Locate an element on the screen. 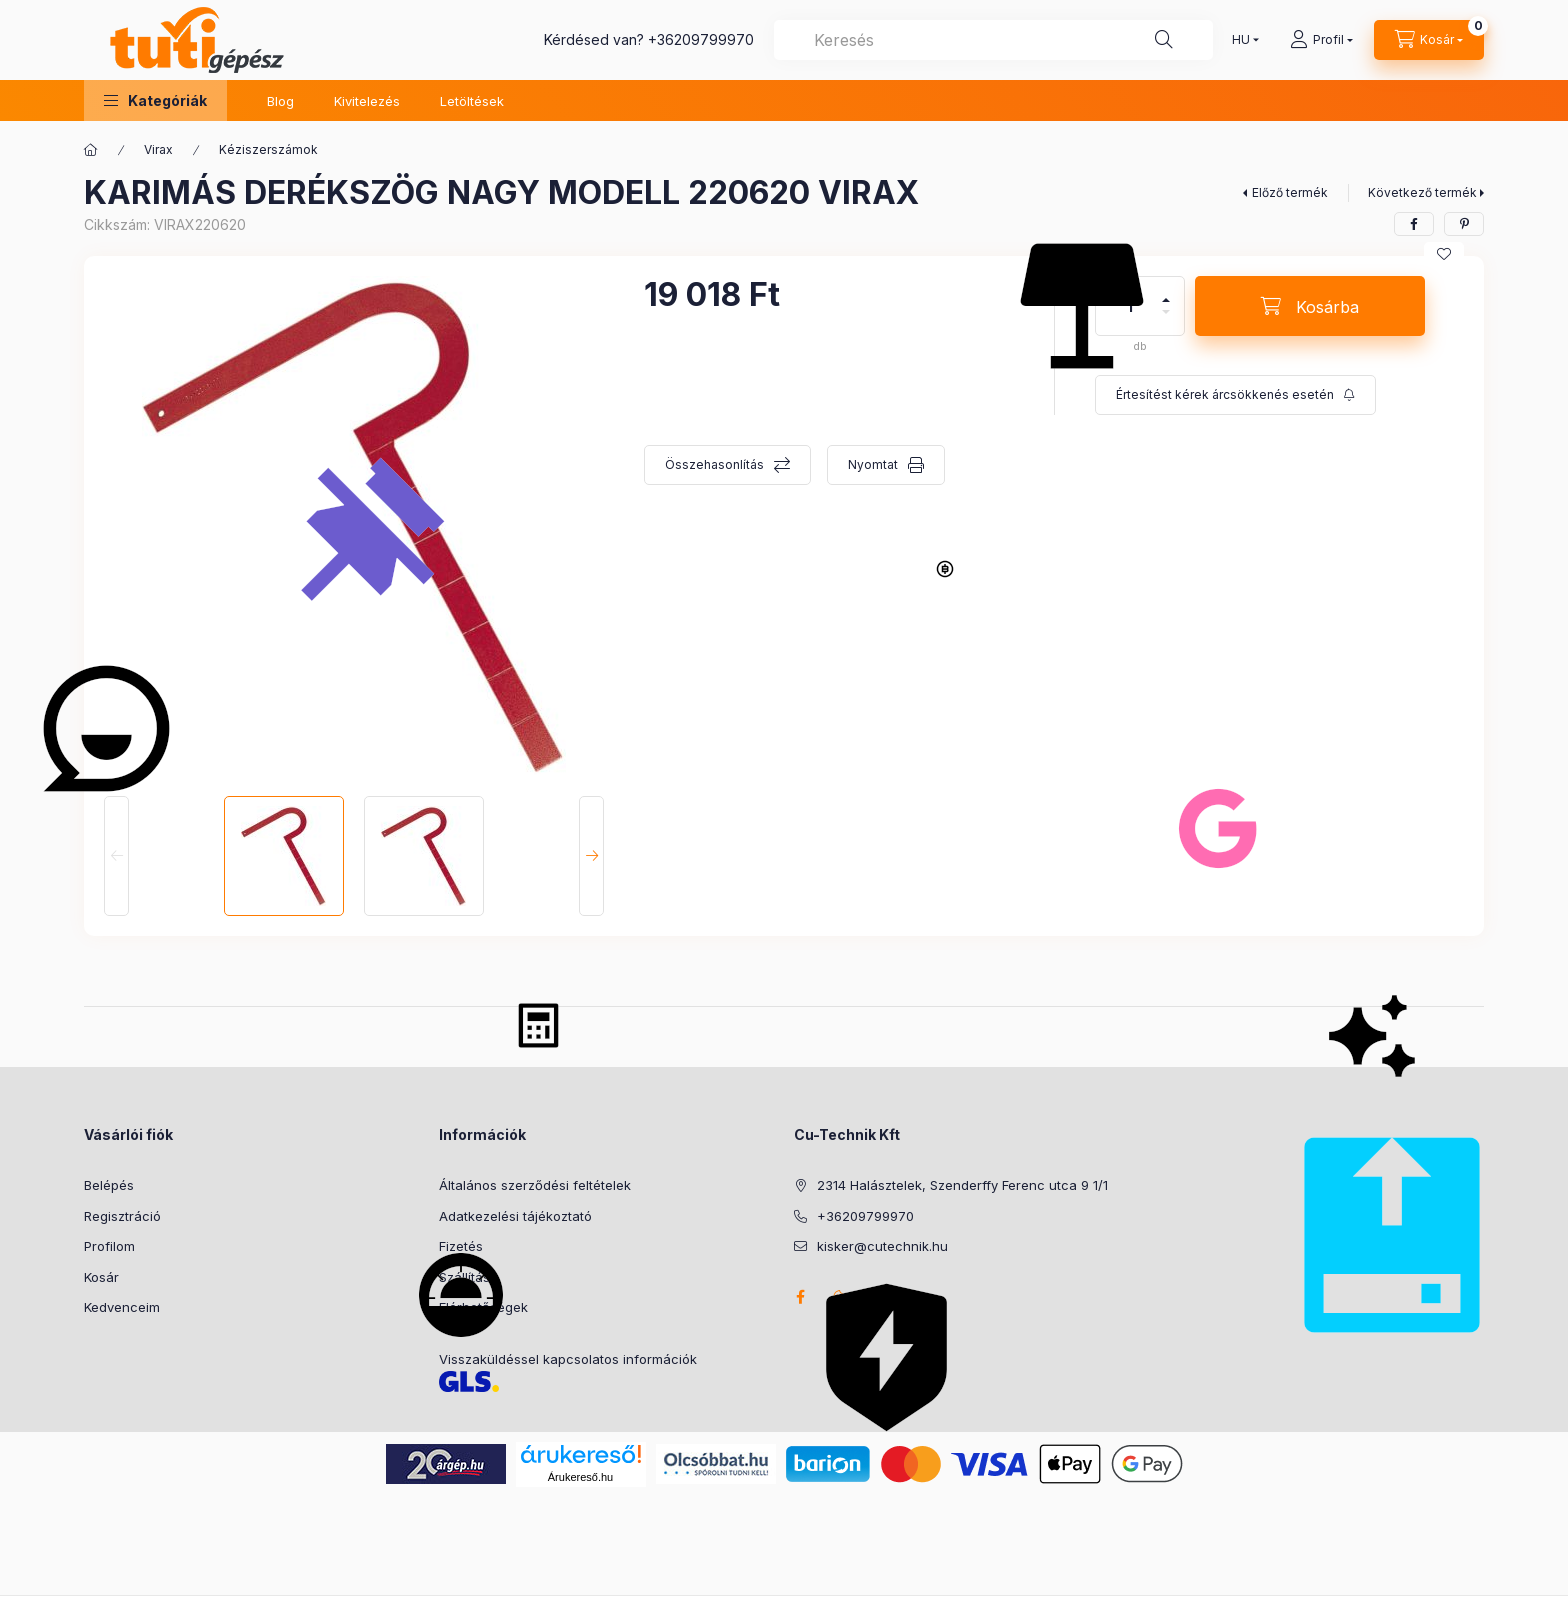  sign in with Google is located at coordinates (1218, 828).